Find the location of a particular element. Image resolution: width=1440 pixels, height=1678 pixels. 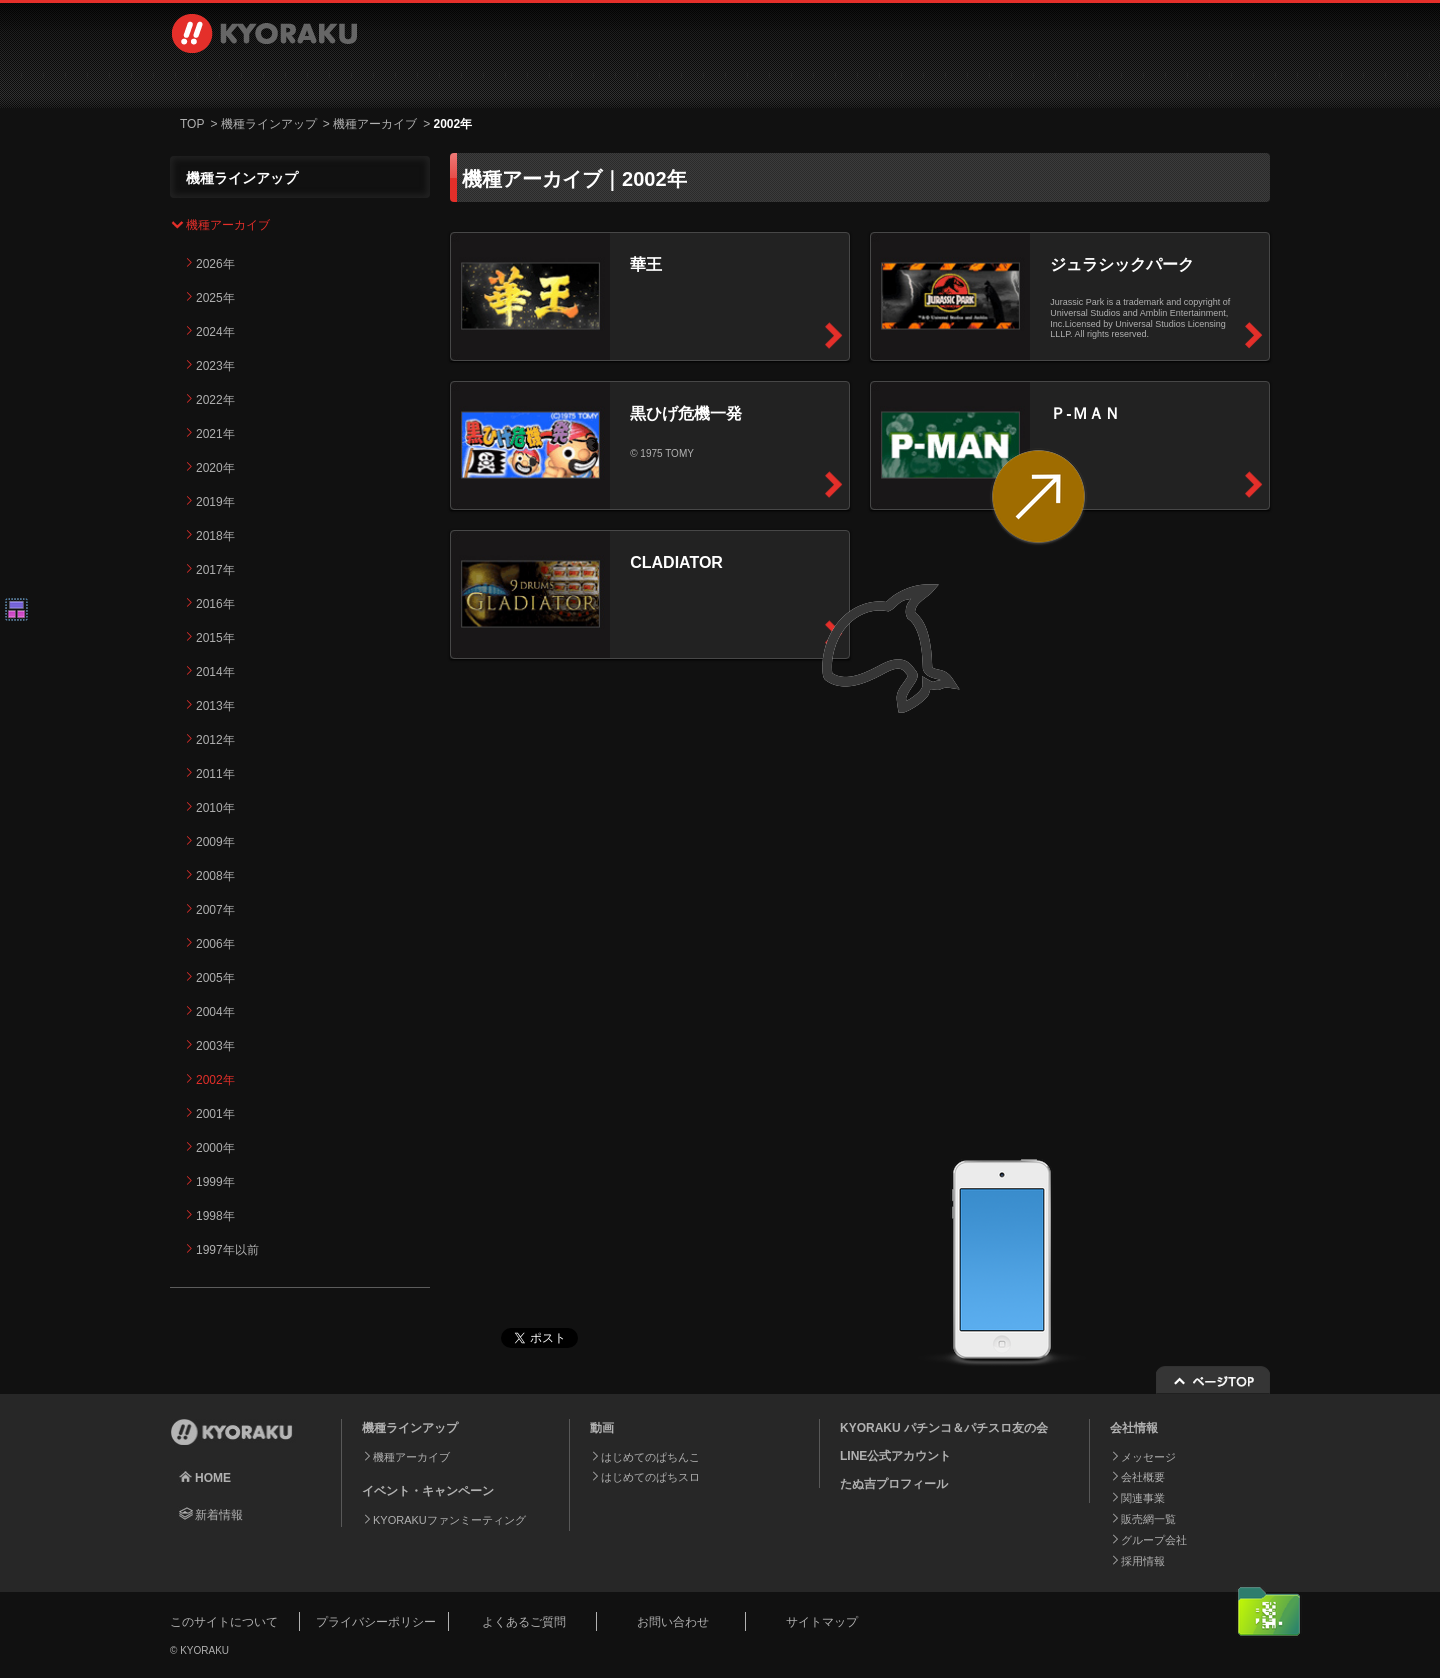

open your GameJolt games folder is located at coordinates (1269, 1613).